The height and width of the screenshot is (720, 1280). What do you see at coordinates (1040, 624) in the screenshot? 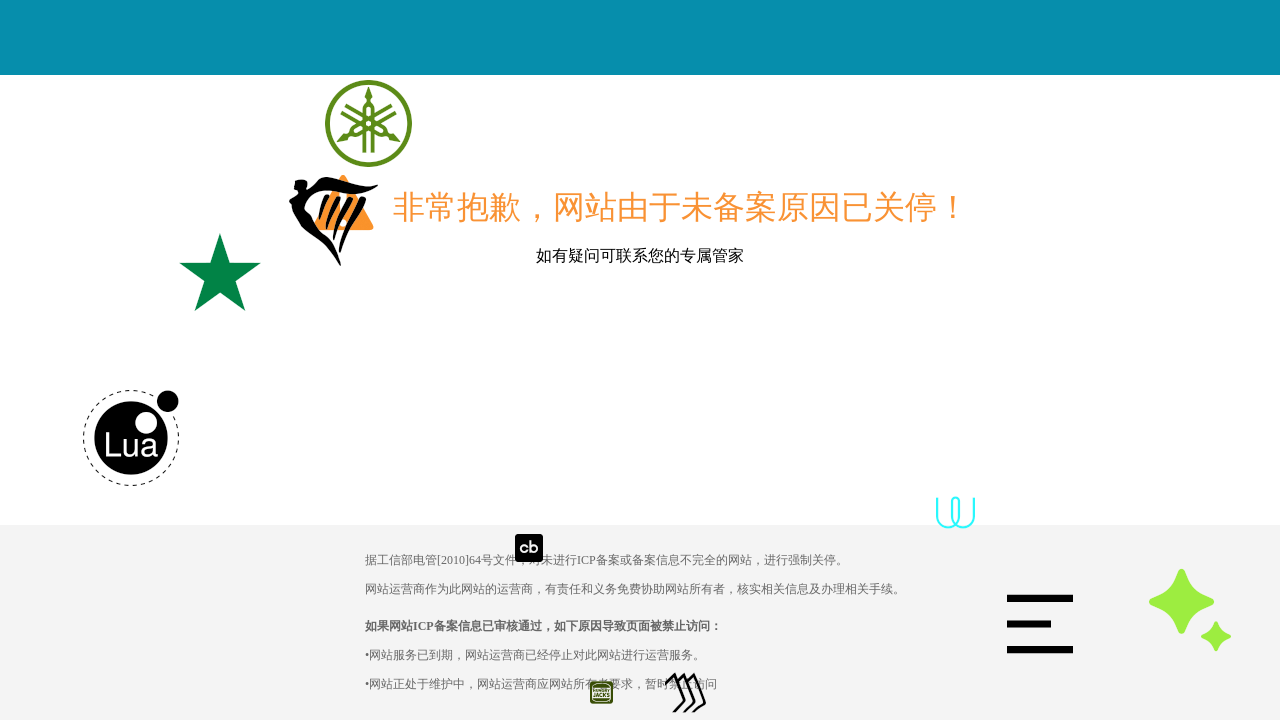
I see `open navigation menu` at bounding box center [1040, 624].